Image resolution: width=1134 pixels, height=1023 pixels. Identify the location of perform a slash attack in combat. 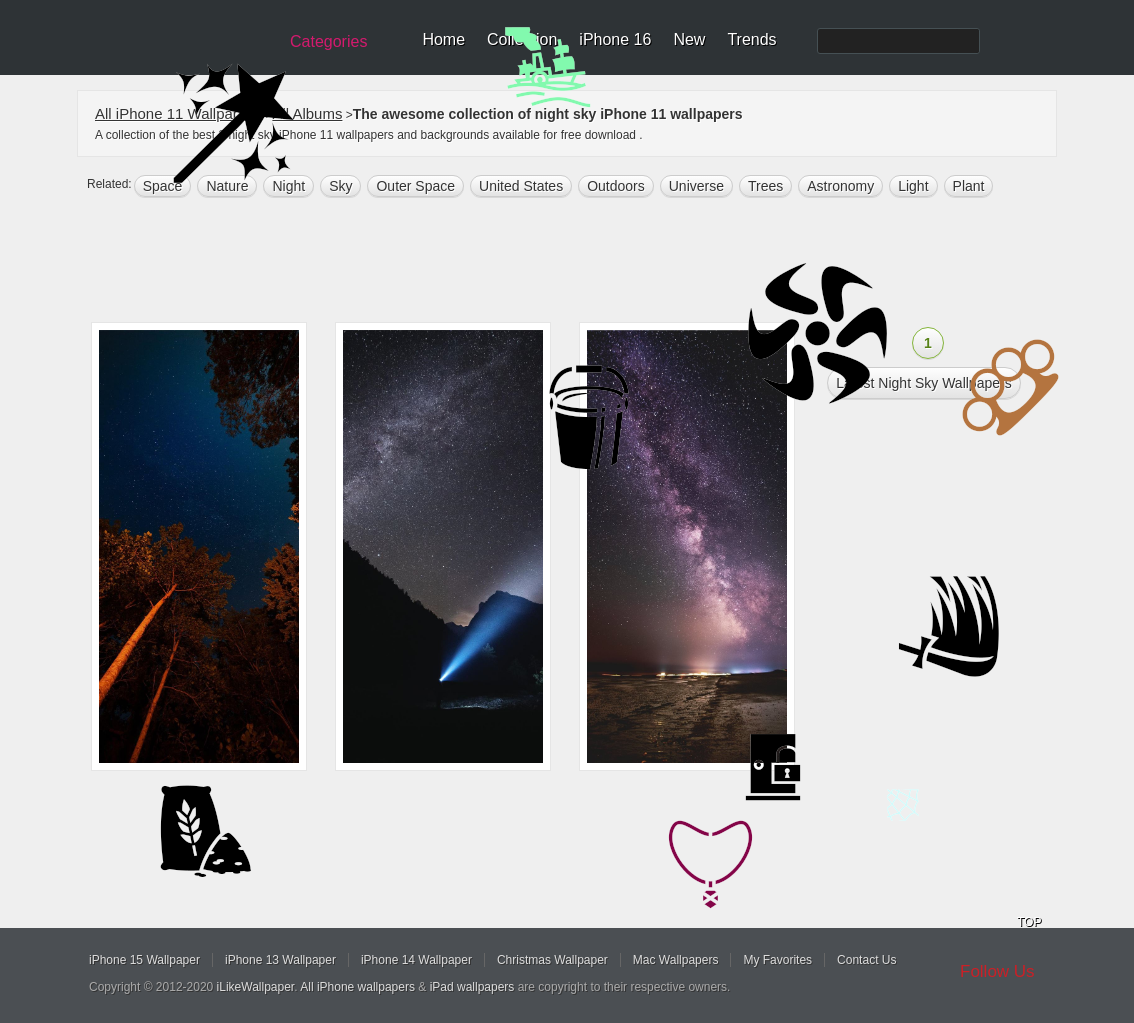
(949, 626).